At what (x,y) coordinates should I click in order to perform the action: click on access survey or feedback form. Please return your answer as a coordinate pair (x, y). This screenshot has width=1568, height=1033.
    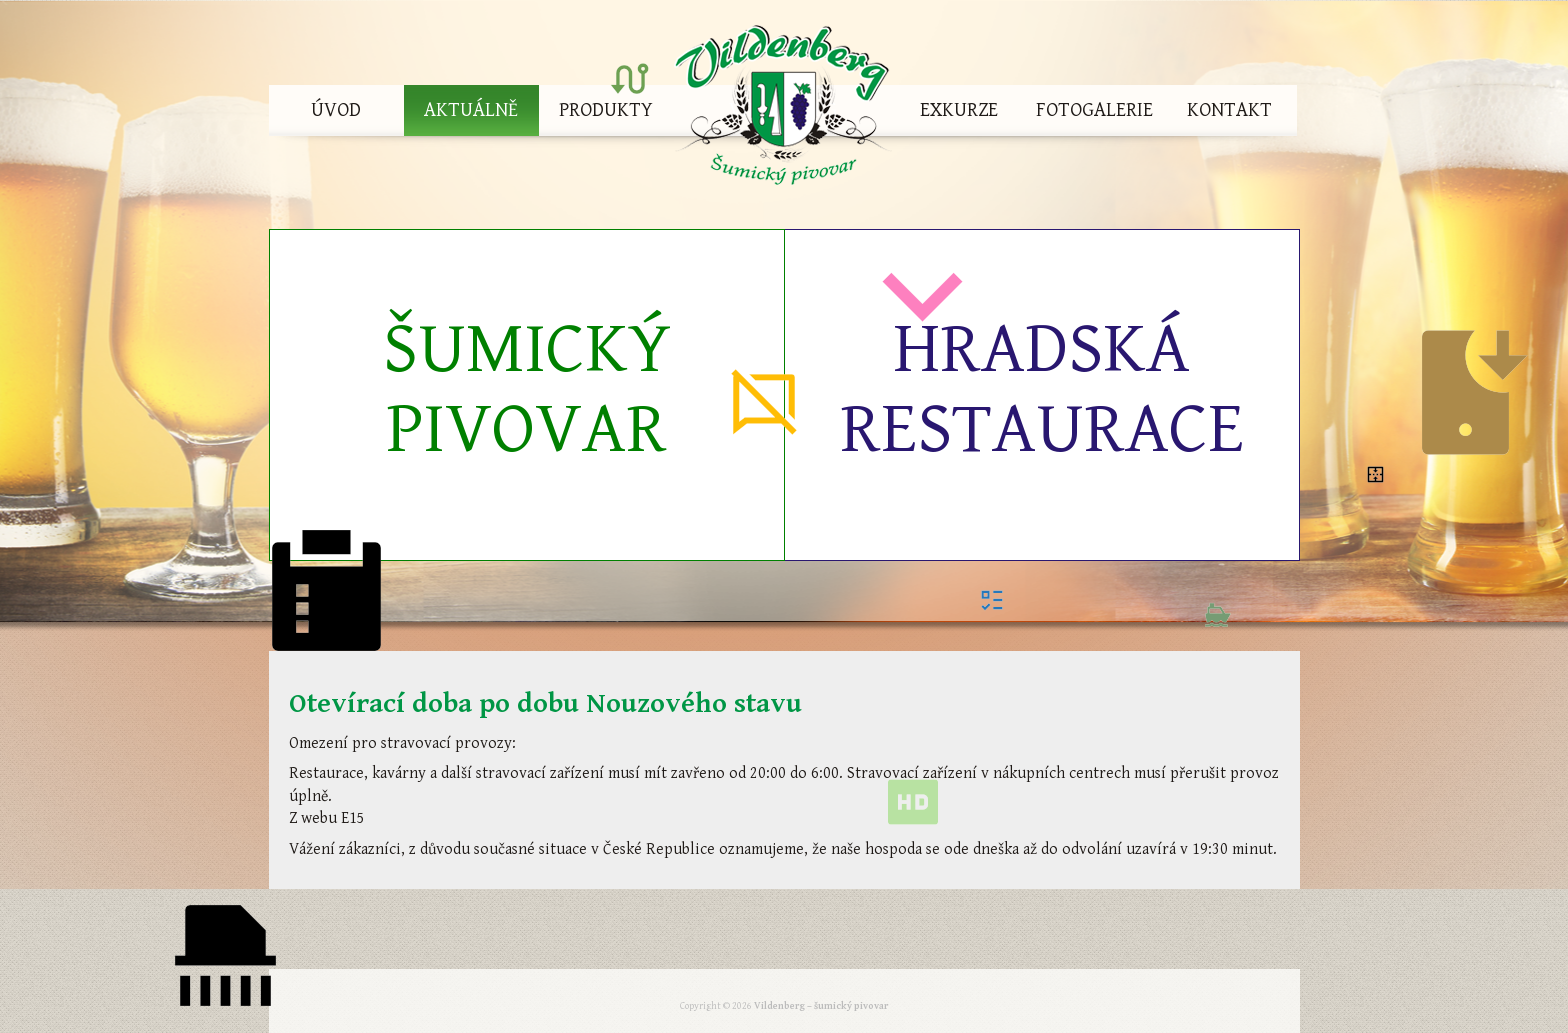
    Looking at the image, I should click on (326, 590).